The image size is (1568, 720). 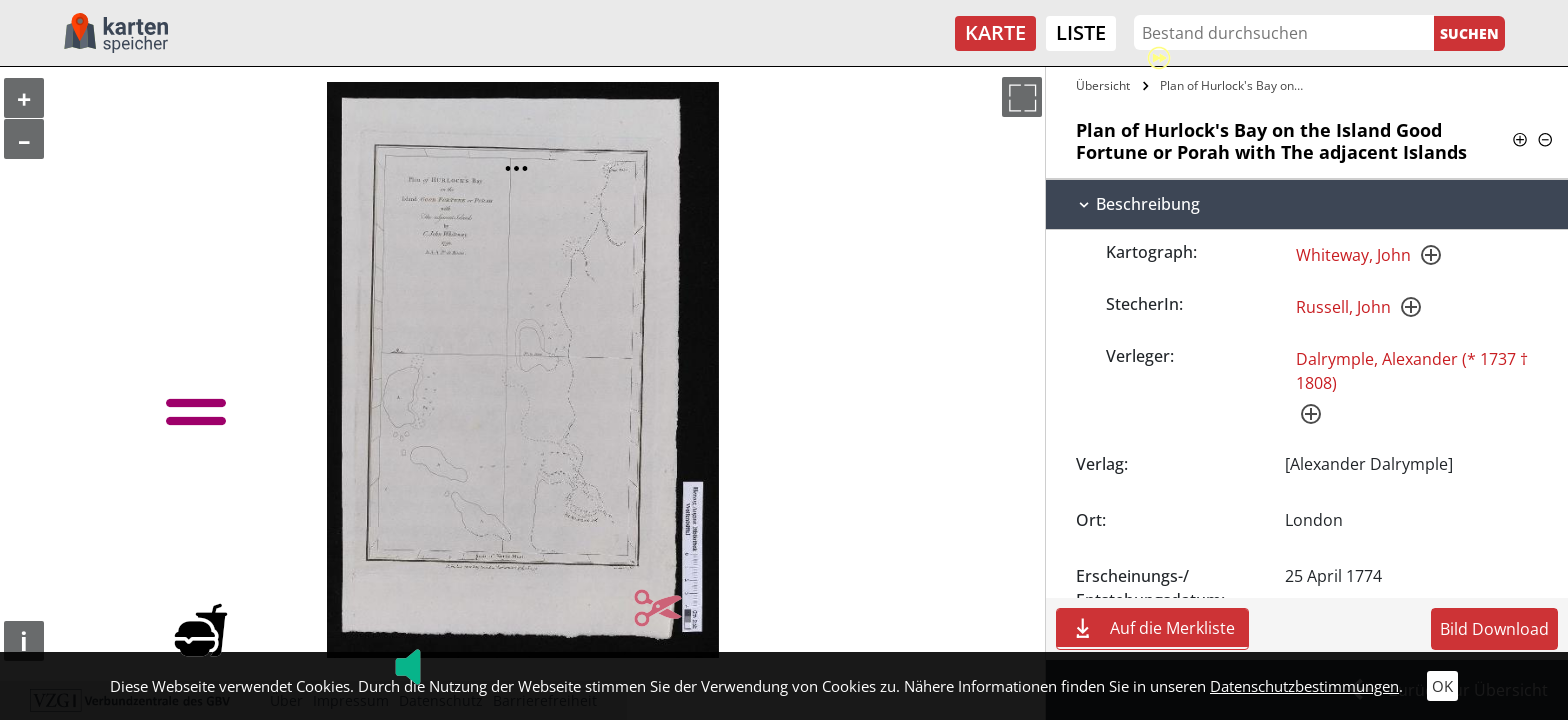 I want to click on access more options or actions, so click(x=516, y=168).